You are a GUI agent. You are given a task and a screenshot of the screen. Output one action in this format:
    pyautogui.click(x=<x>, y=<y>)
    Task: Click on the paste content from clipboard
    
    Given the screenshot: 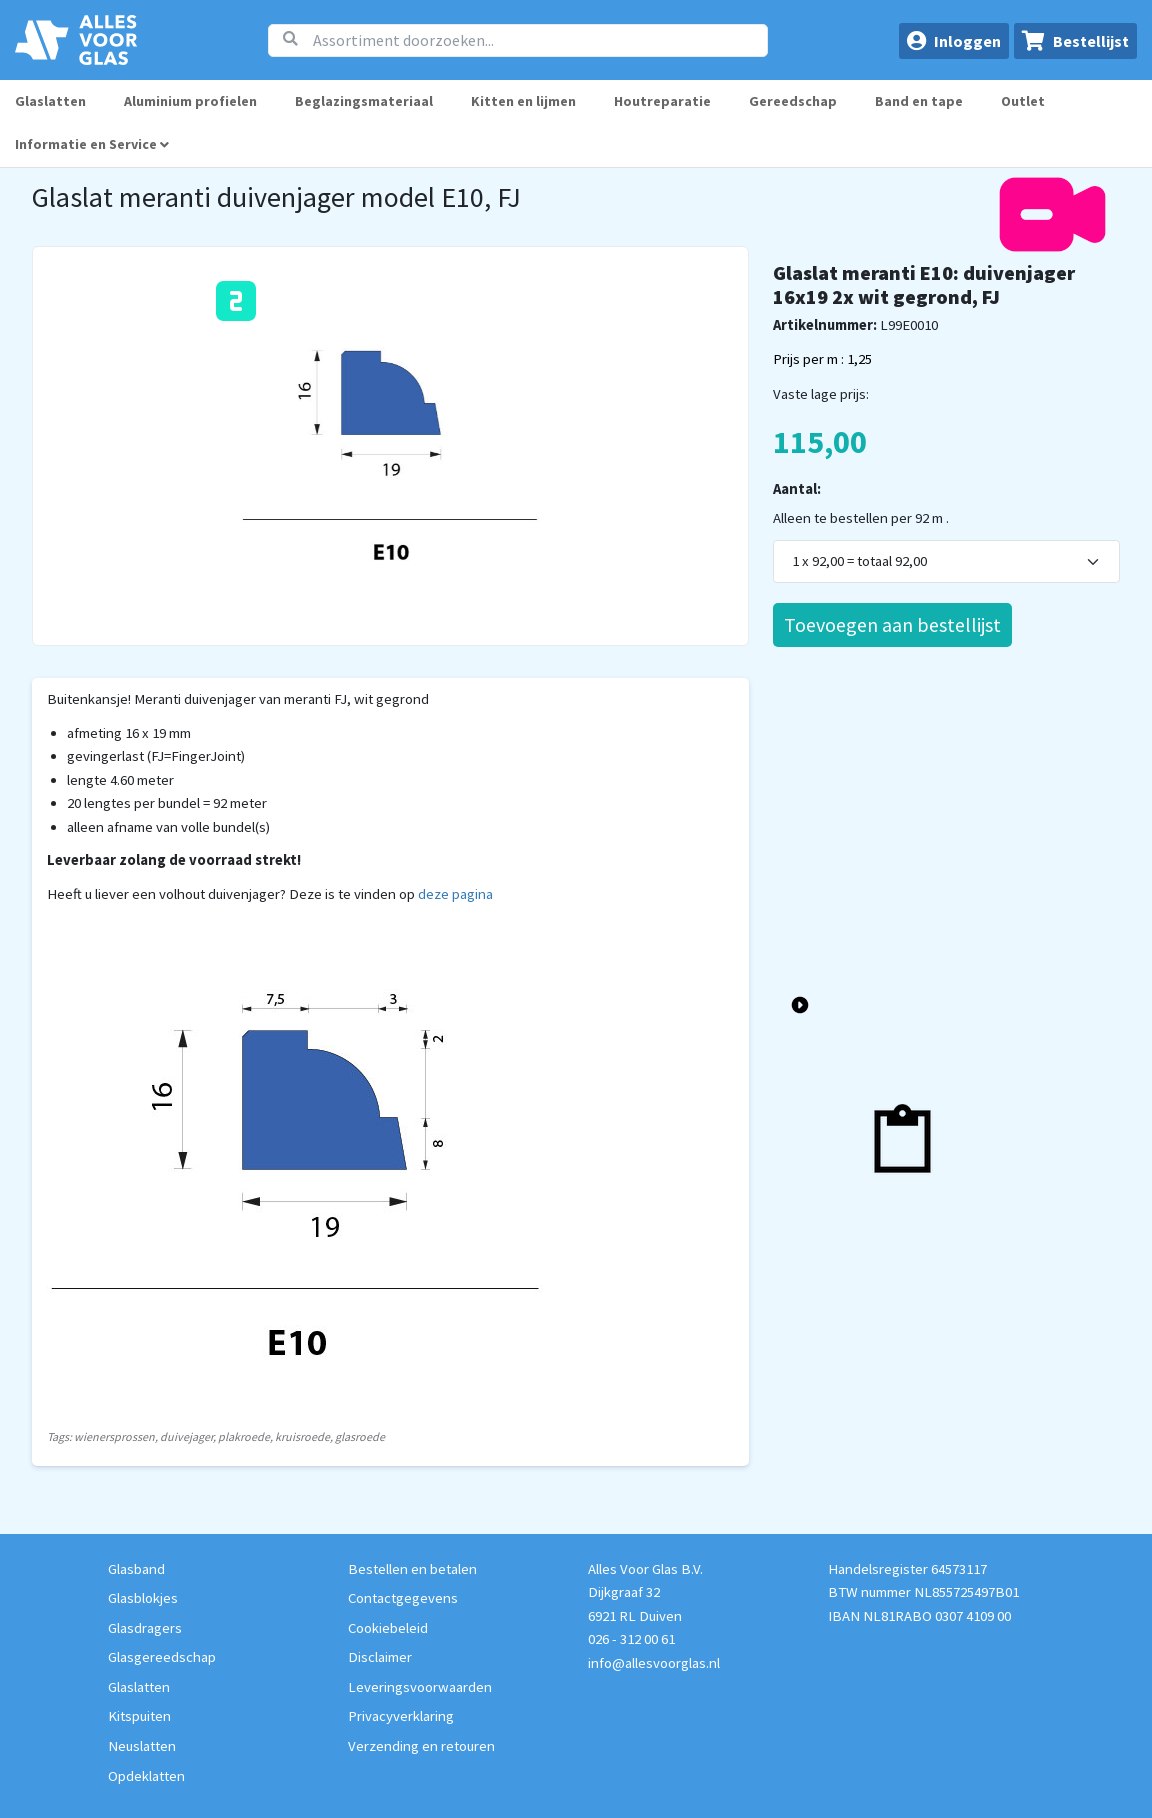 What is the action you would take?
    pyautogui.click(x=902, y=1141)
    